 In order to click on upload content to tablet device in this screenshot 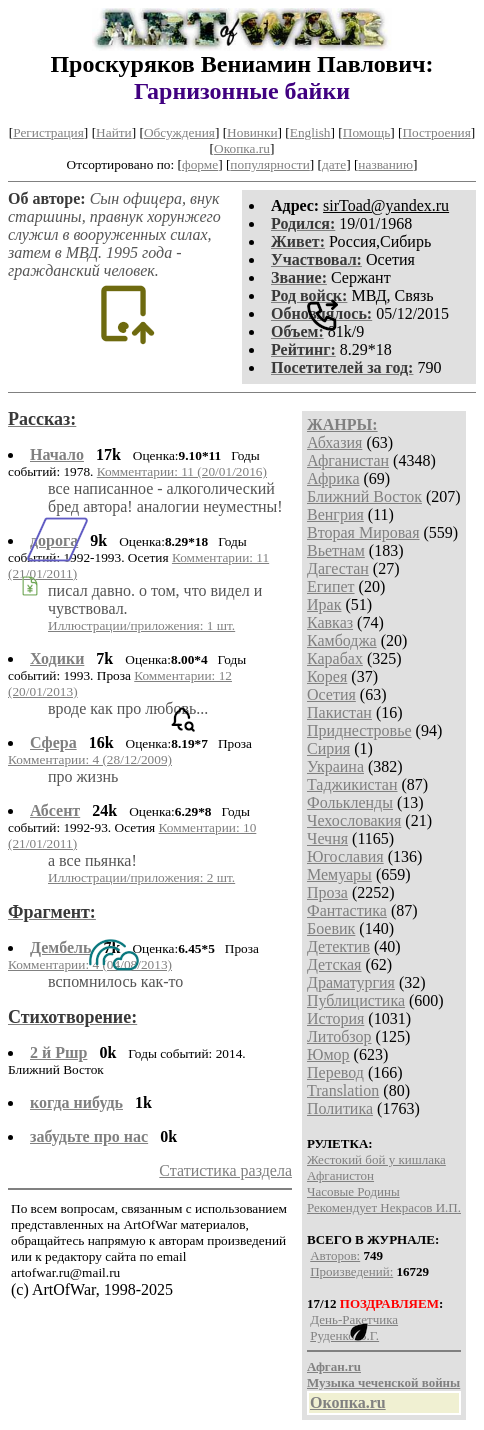, I will do `click(123, 313)`.